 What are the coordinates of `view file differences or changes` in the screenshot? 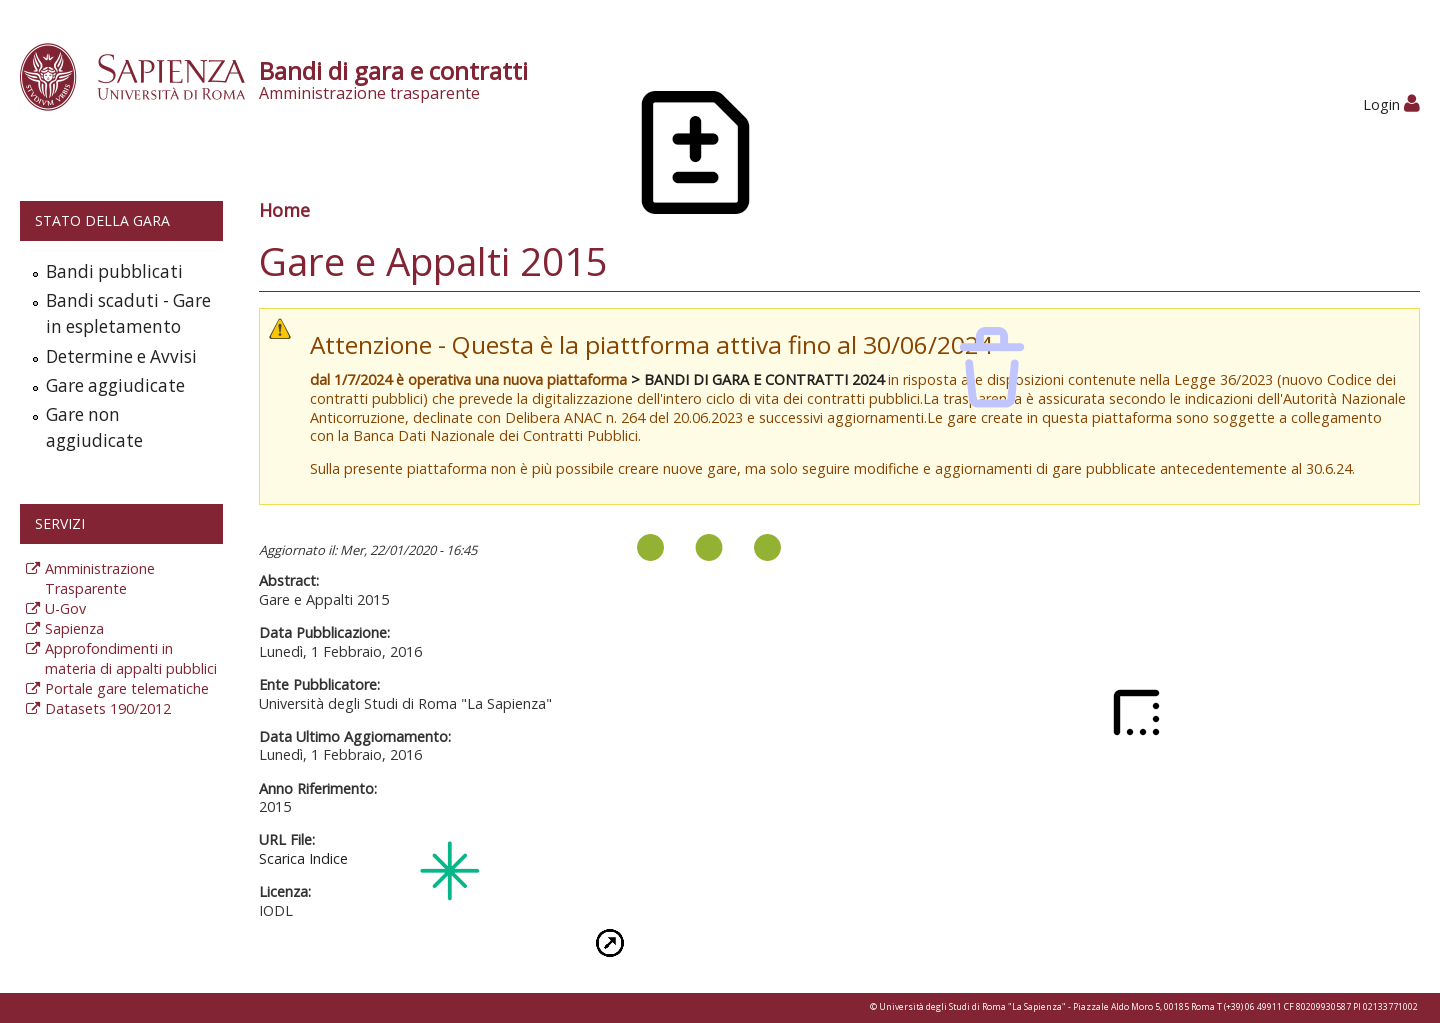 It's located at (695, 152).